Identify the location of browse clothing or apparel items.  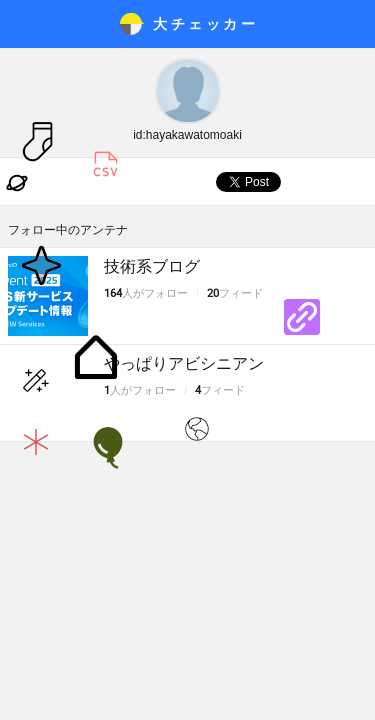
(39, 141).